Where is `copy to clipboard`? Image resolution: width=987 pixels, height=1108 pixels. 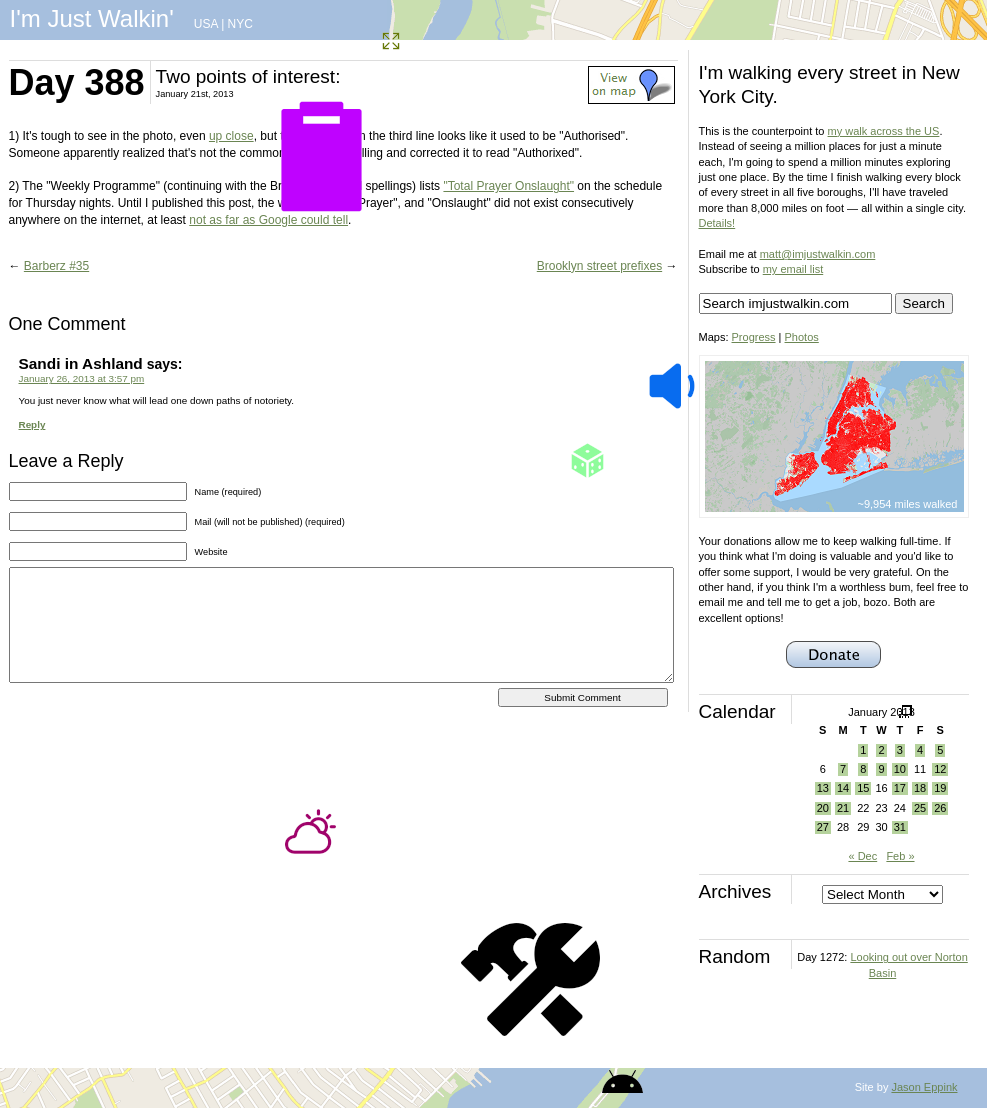
copy to clipboard is located at coordinates (321, 156).